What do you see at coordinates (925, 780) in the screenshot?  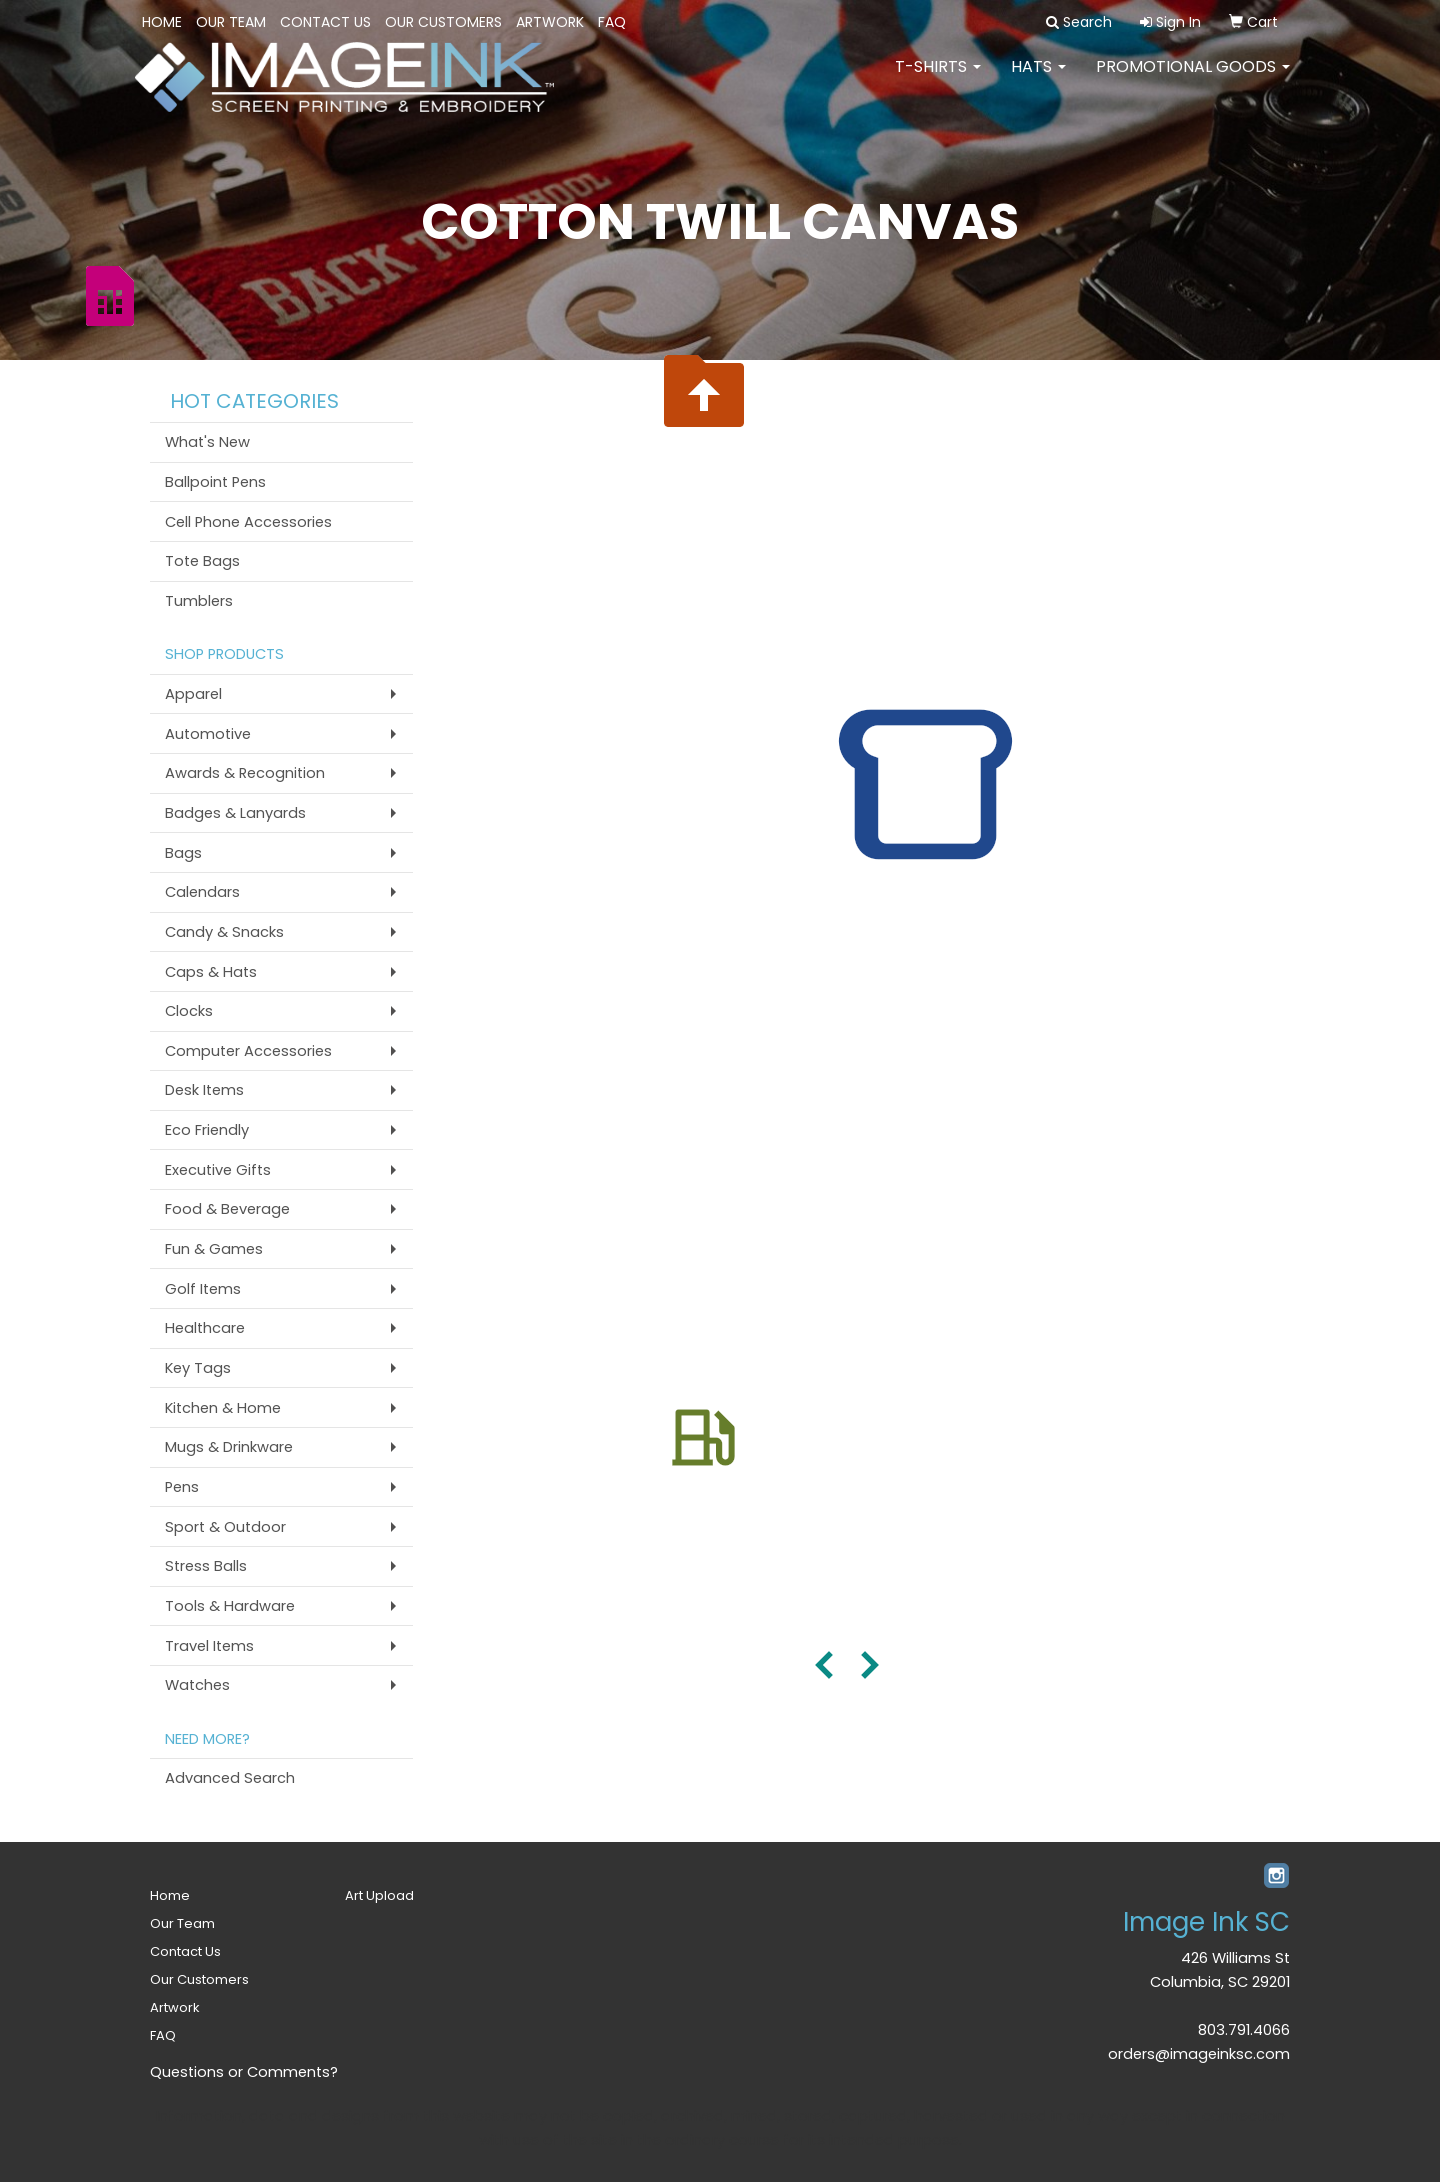 I see `browse bakery or bread products` at bounding box center [925, 780].